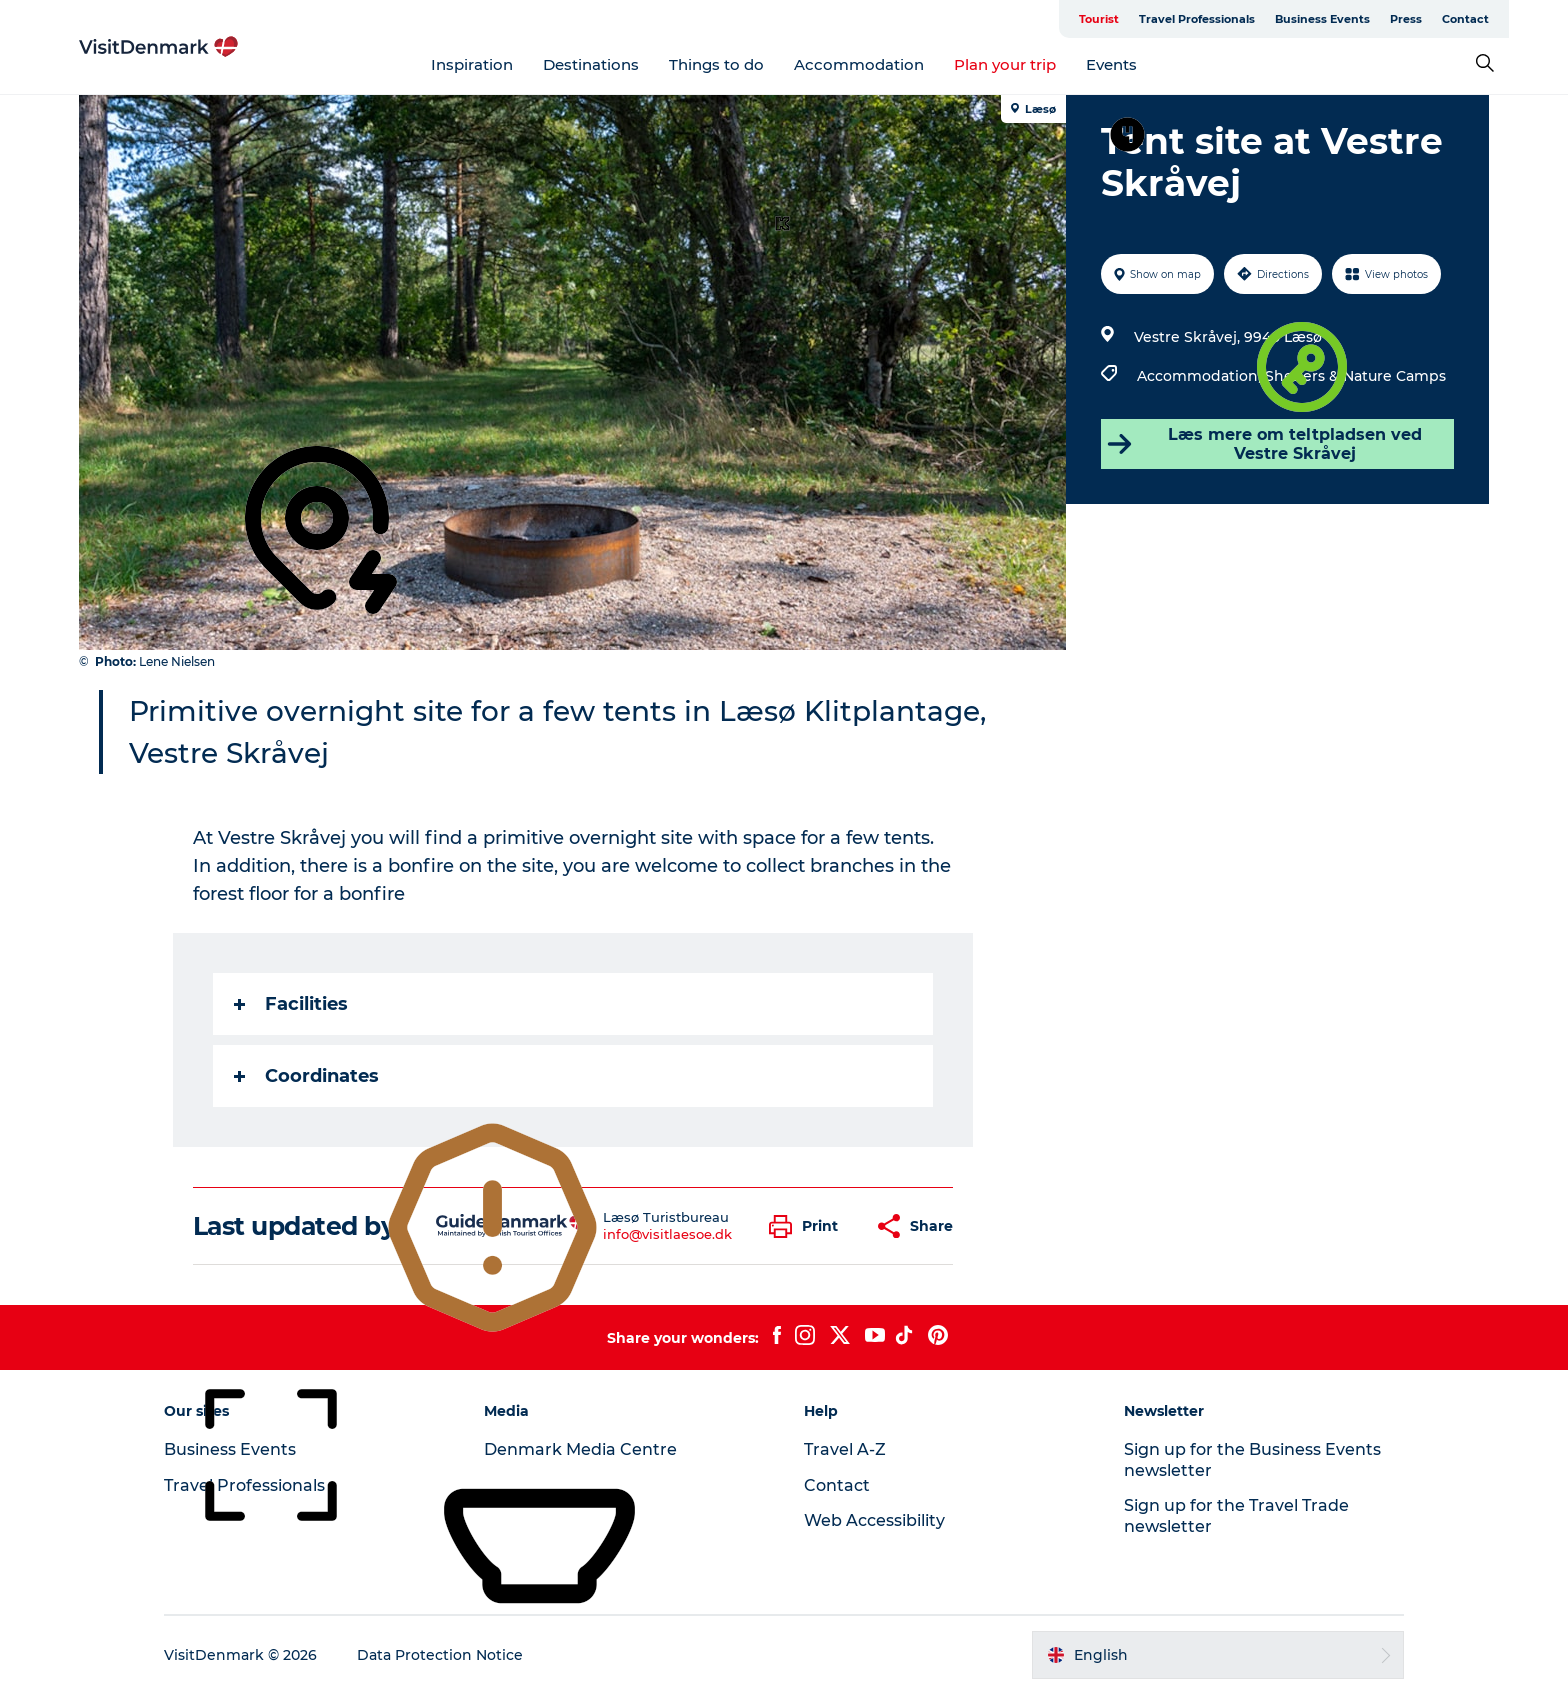 The width and height of the screenshot is (1568, 1694). What do you see at coordinates (1127, 134) in the screenshot?
I see `indicates step 4 in a multi-step process` at bounding box center [1127, 134].